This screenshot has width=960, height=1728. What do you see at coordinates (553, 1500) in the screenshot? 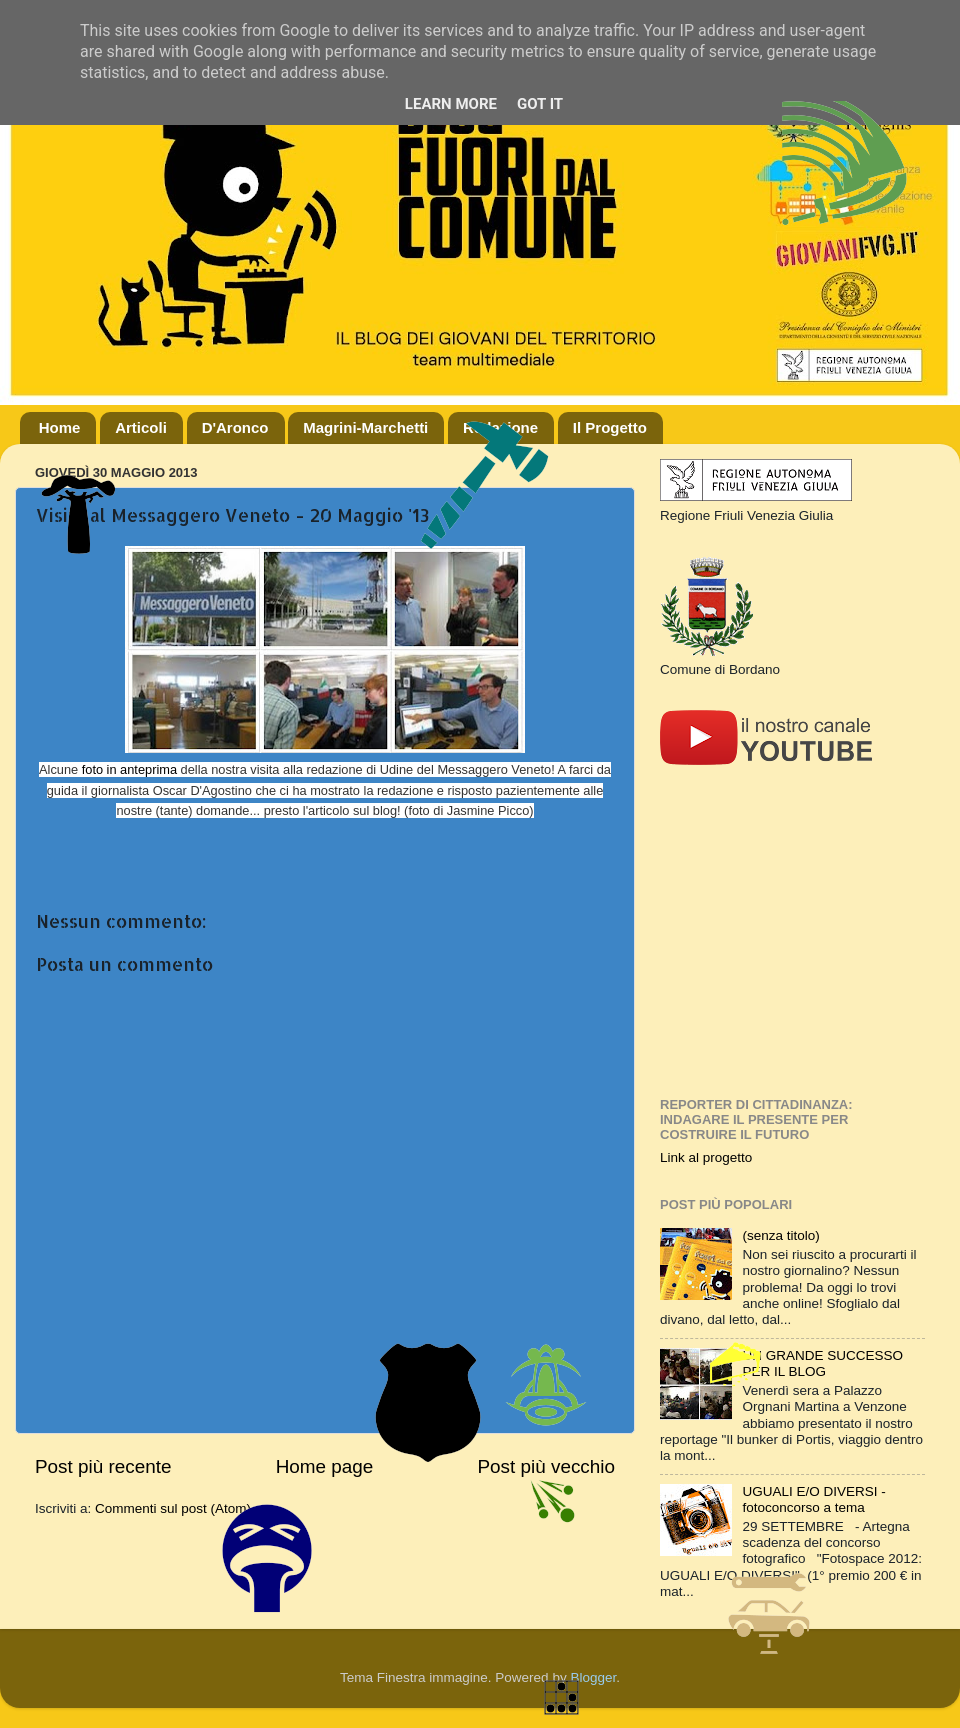
I see `launch projectiles or balls` at bounding box center [553, 1500].